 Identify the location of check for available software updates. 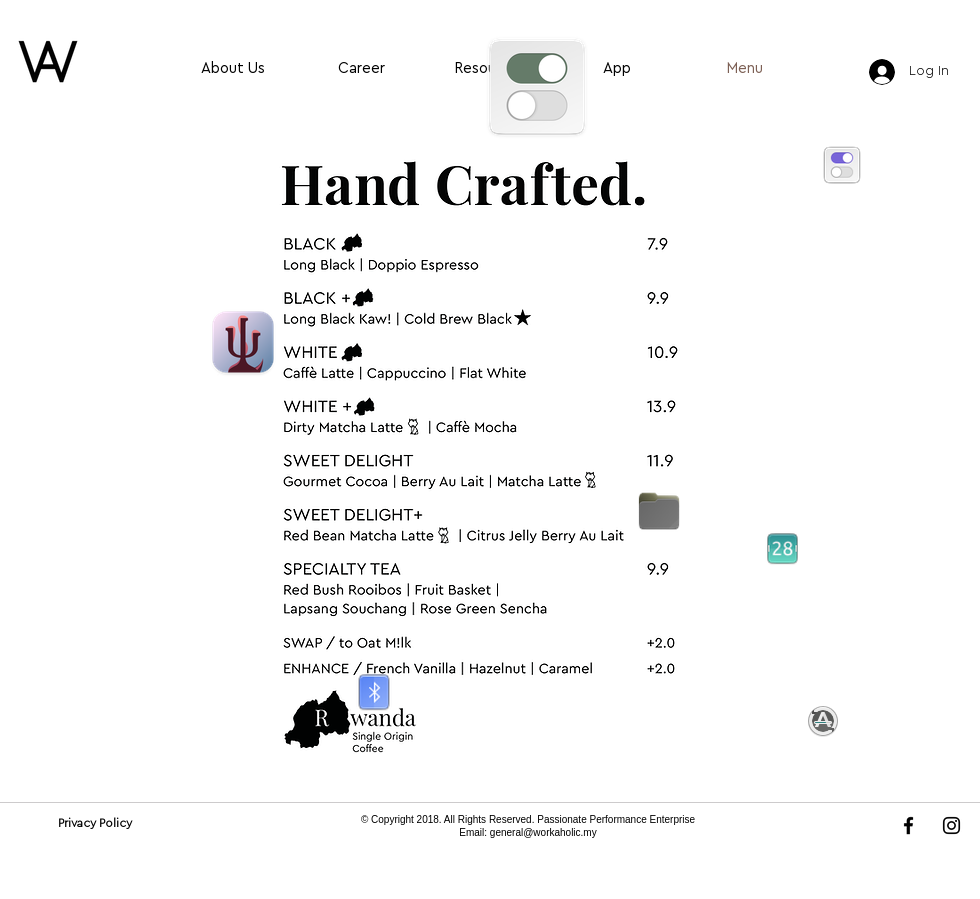
(823, 721).